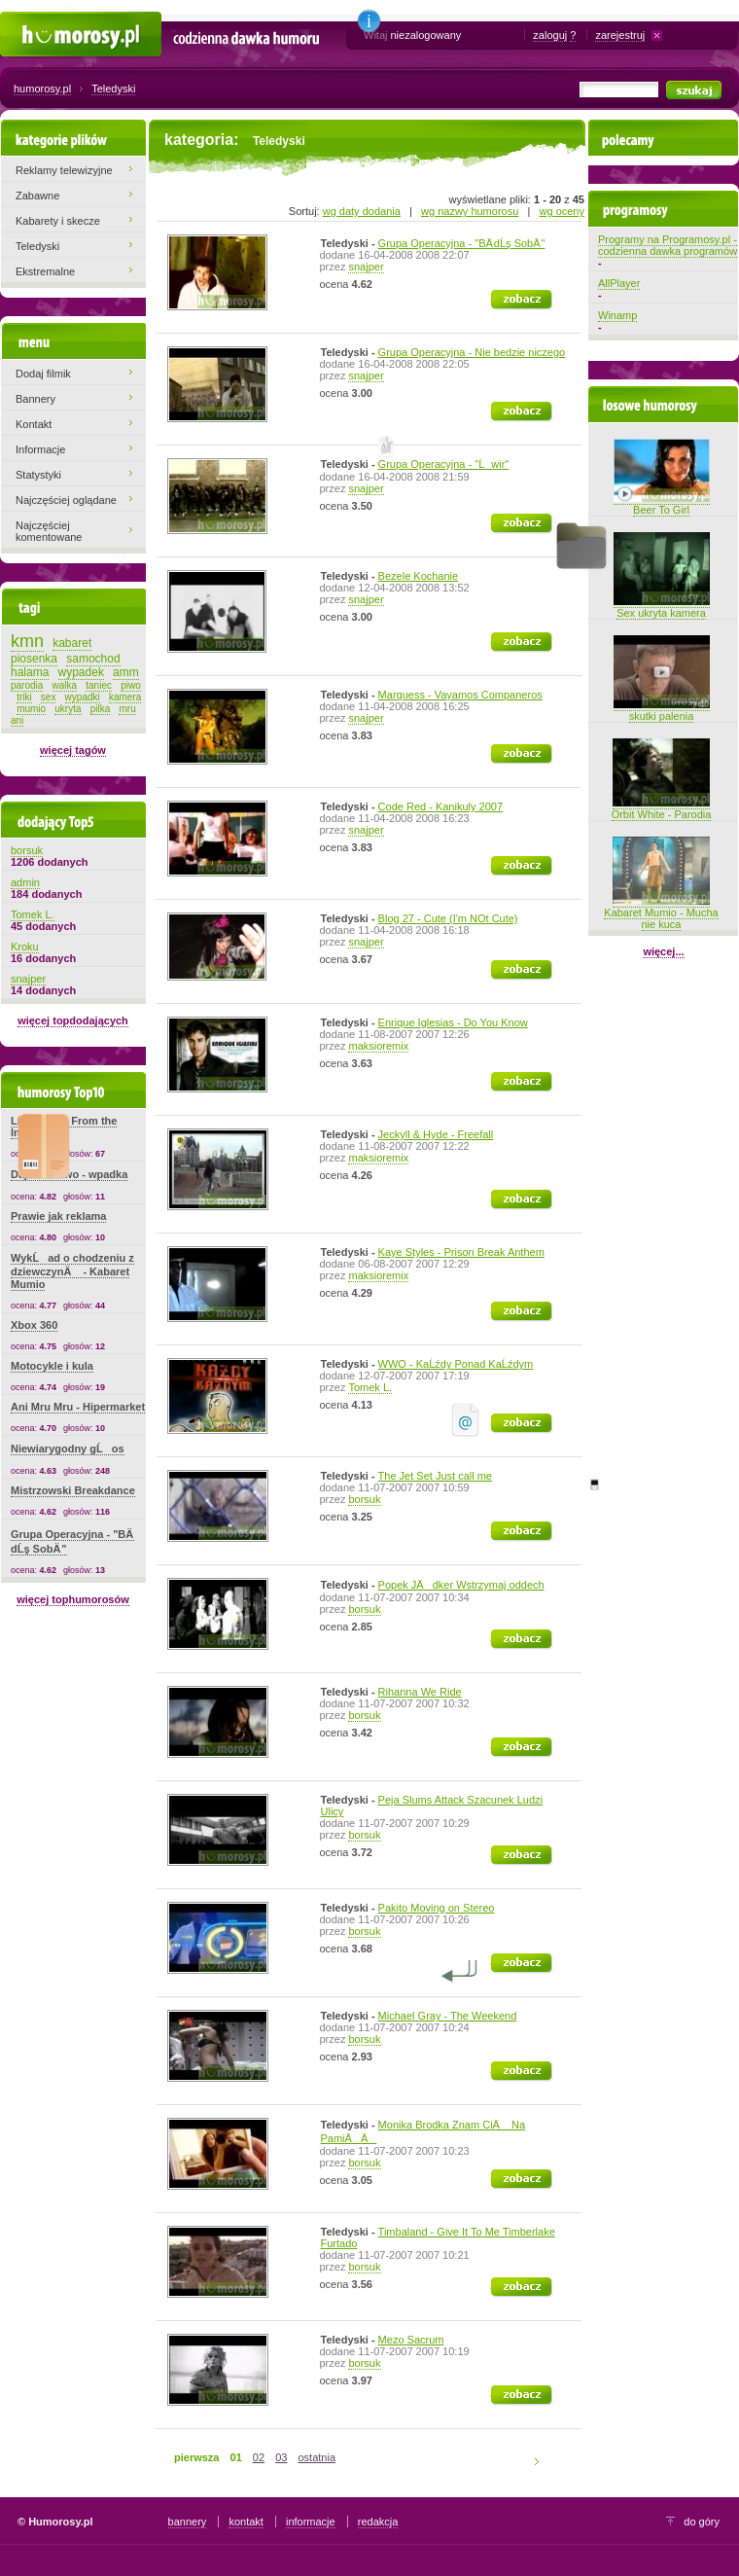  I want to click on iPod nano device connected, so click(594, 1482).